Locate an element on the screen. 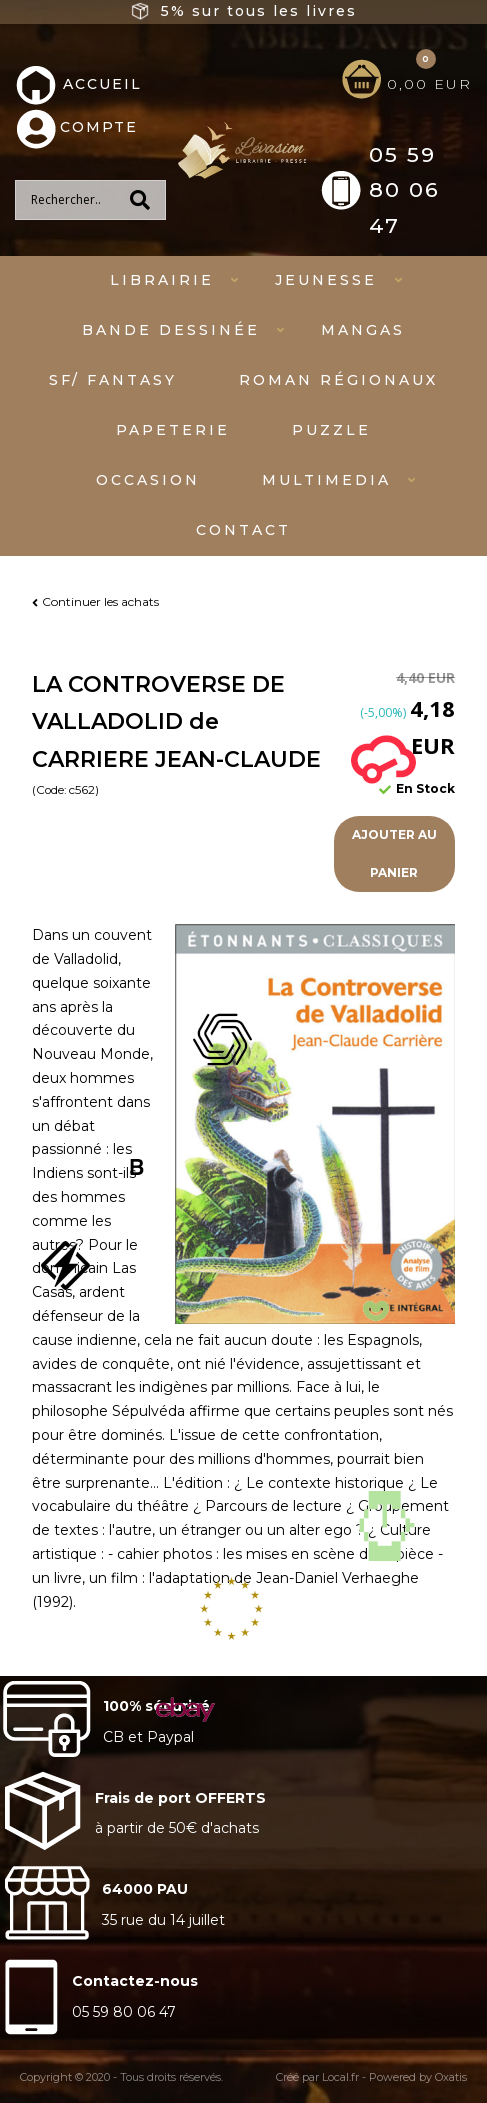  open the ebay app or website is located at coordinates (185, 1709).